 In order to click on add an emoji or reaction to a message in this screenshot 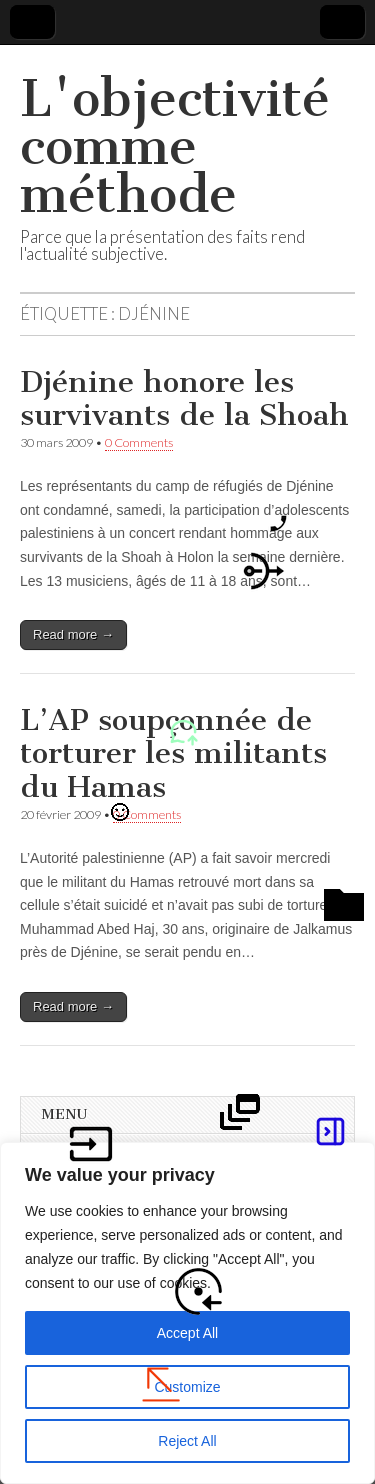, I will do `click(120, 812)`.